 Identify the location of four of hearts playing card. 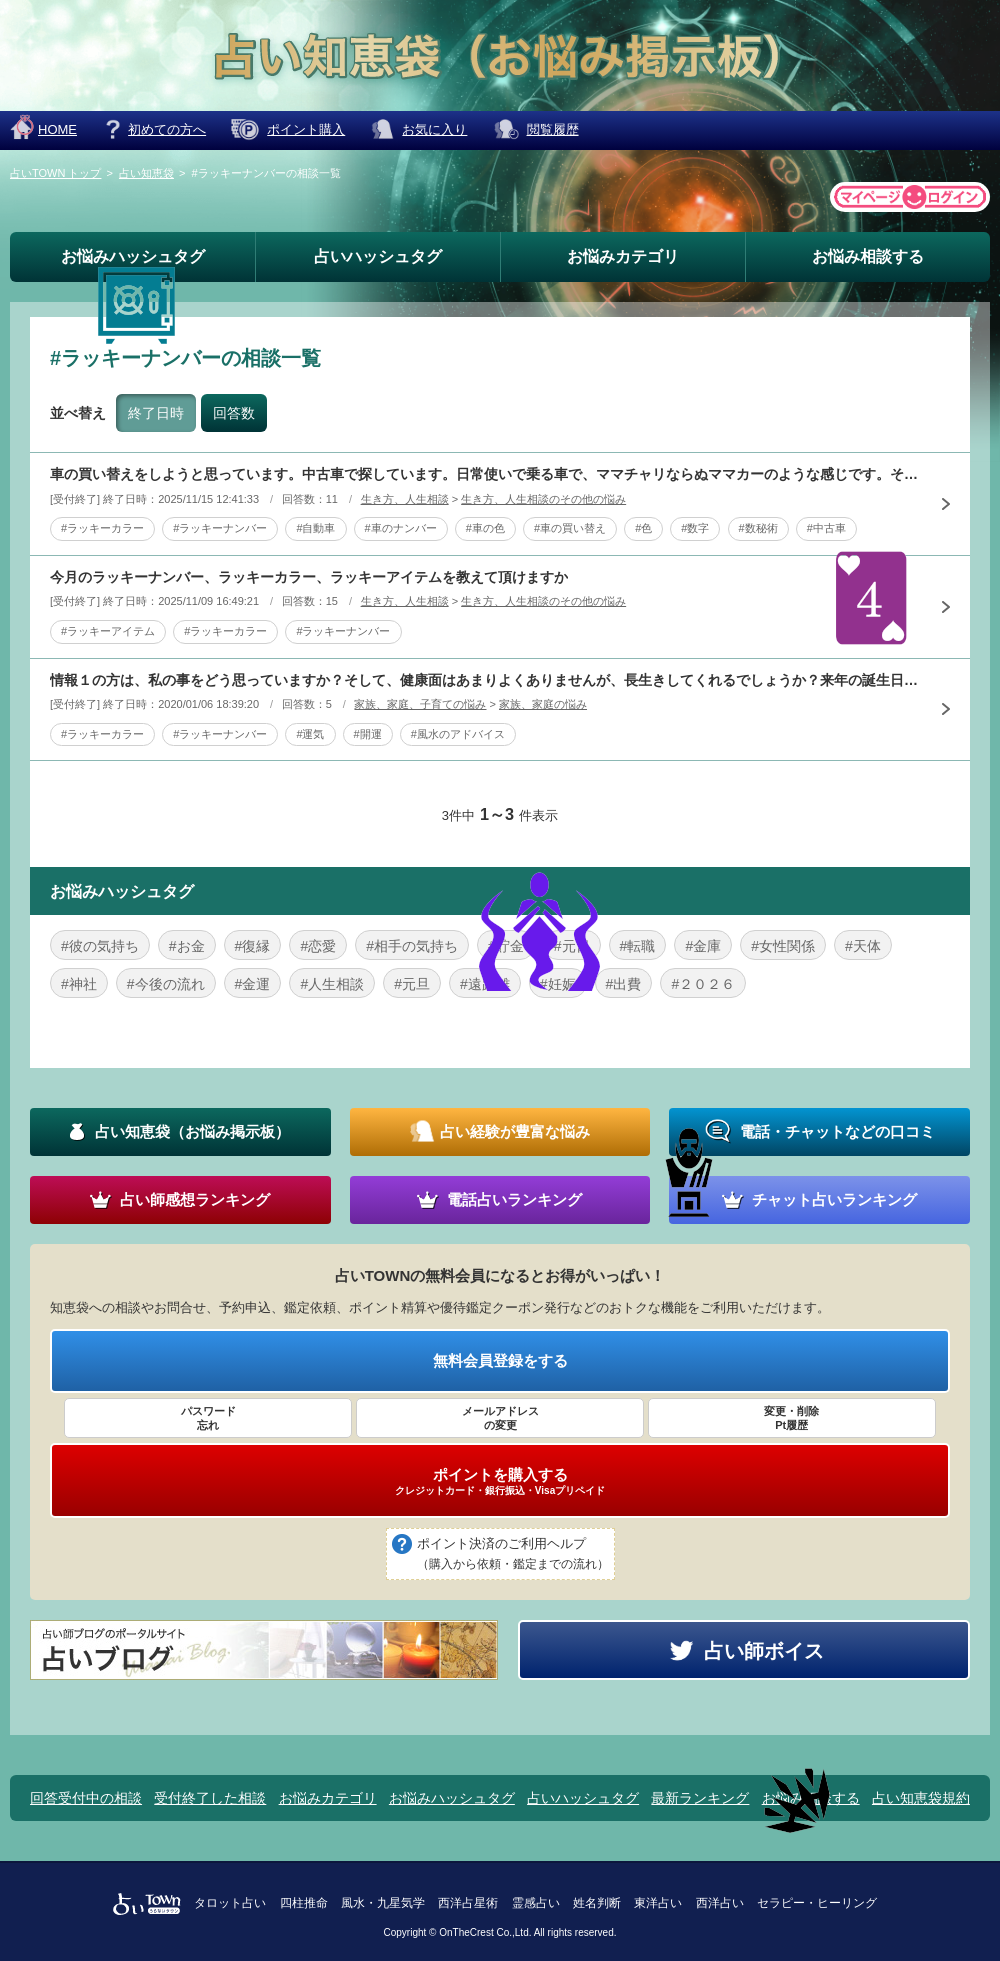
(871, 598).